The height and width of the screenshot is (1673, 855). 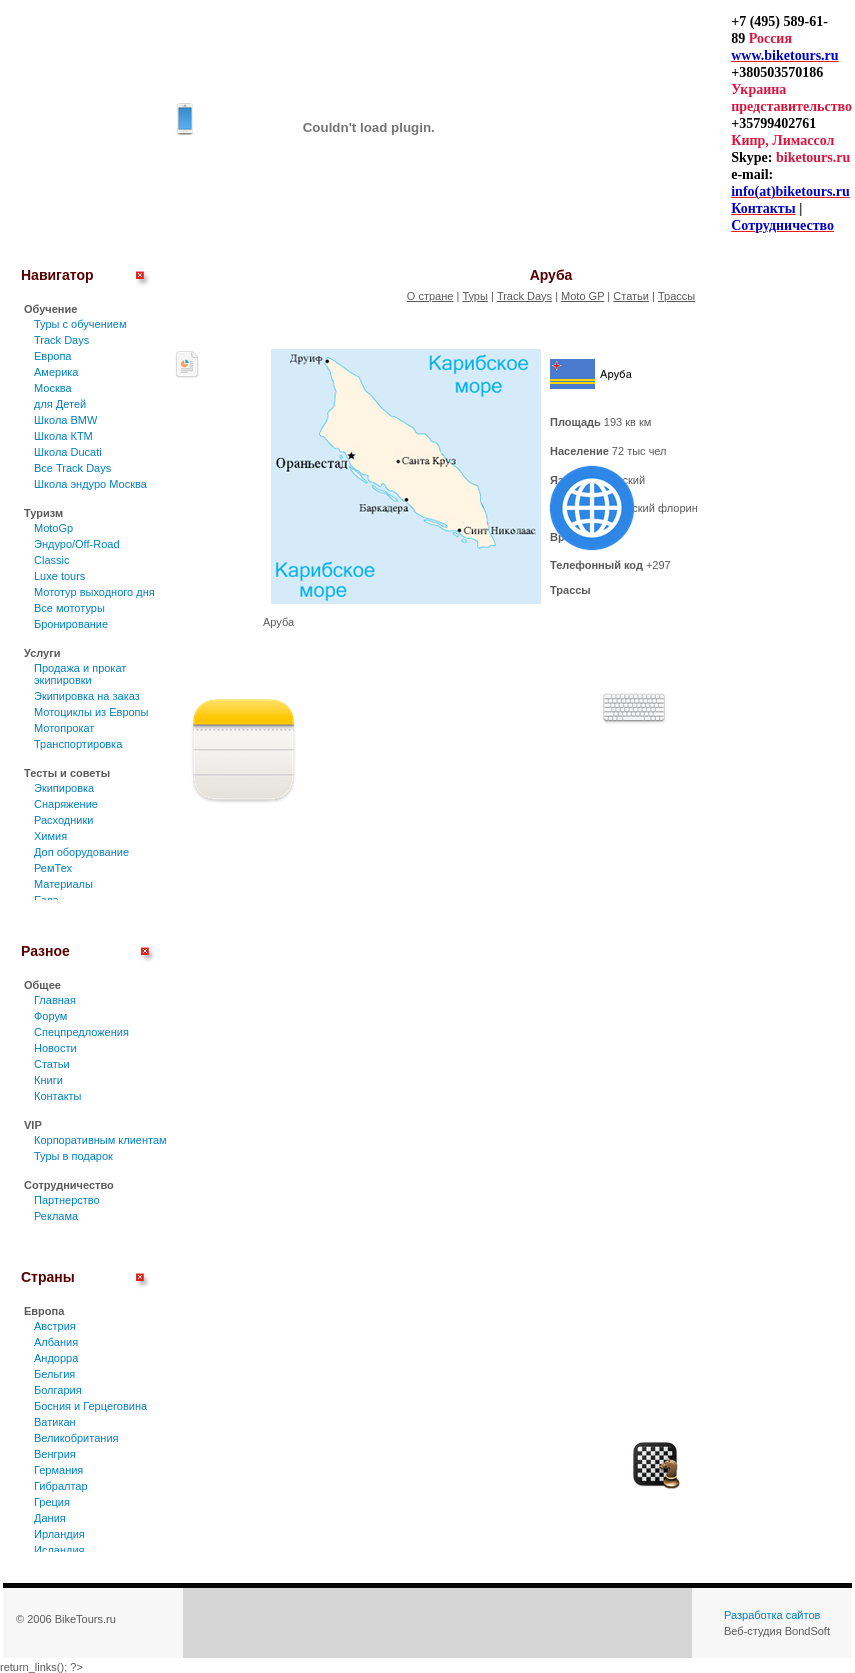 I want to click on indicates keyboard is connected, so click(x=634, y=708).